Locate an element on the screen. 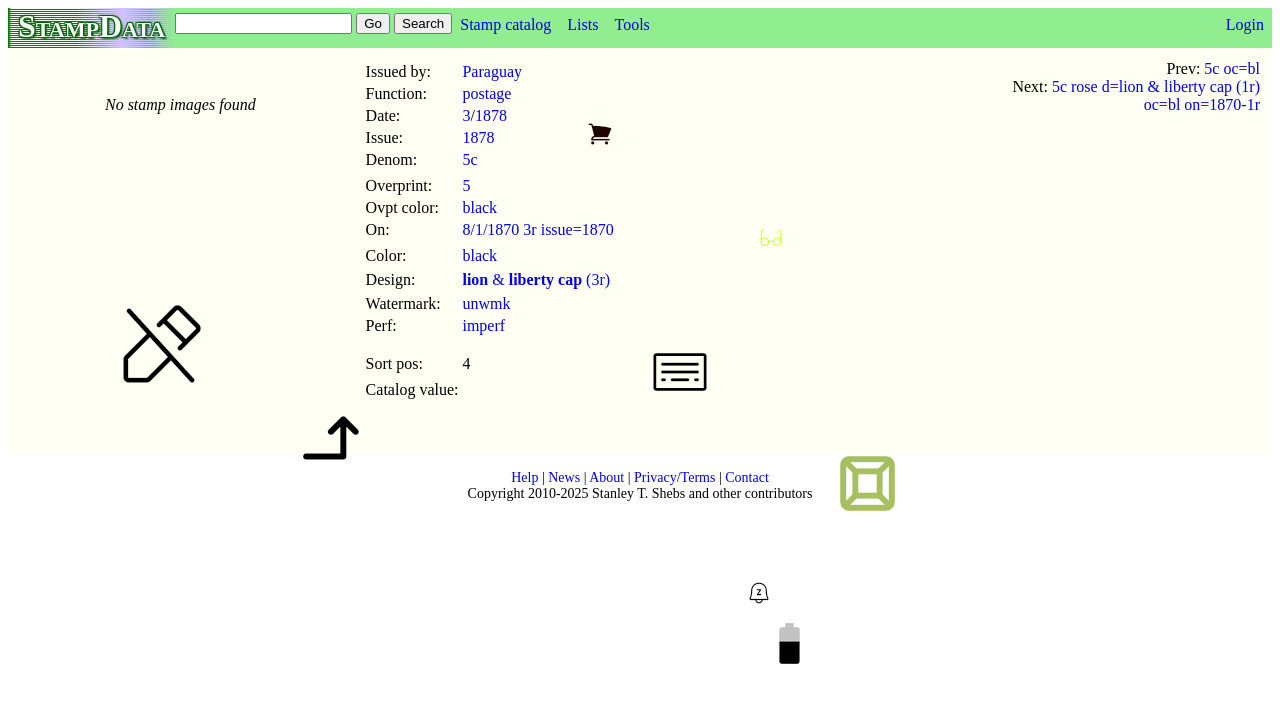 Image resolution: width=1280 pixels, height=720 pixels. view your shopping cart is located at coordinates (600, 134).